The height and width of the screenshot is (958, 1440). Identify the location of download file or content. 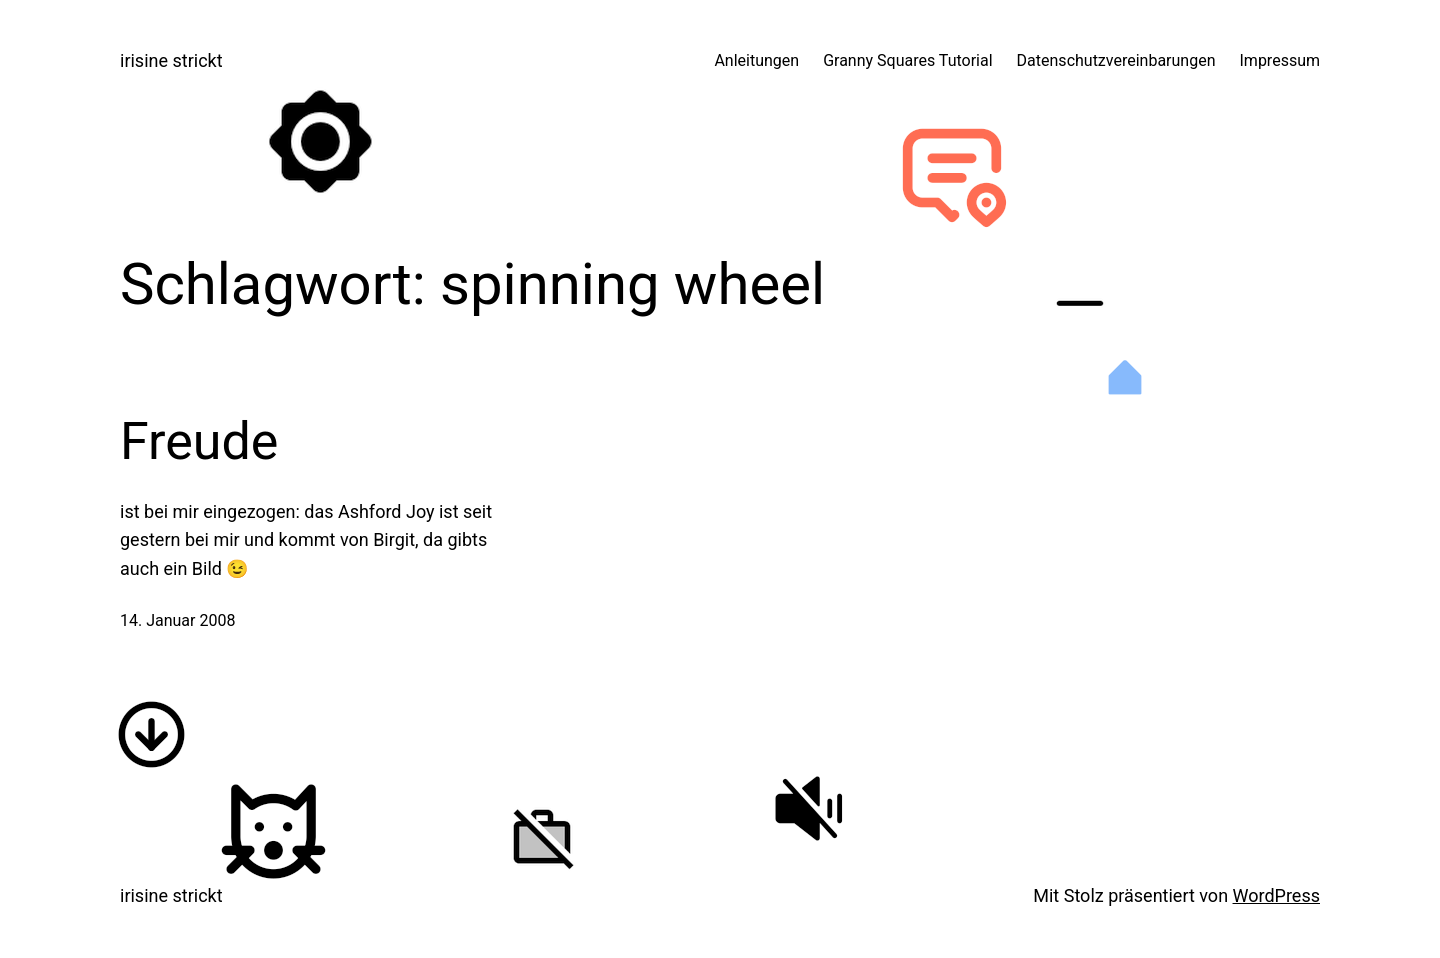
(151, 734).